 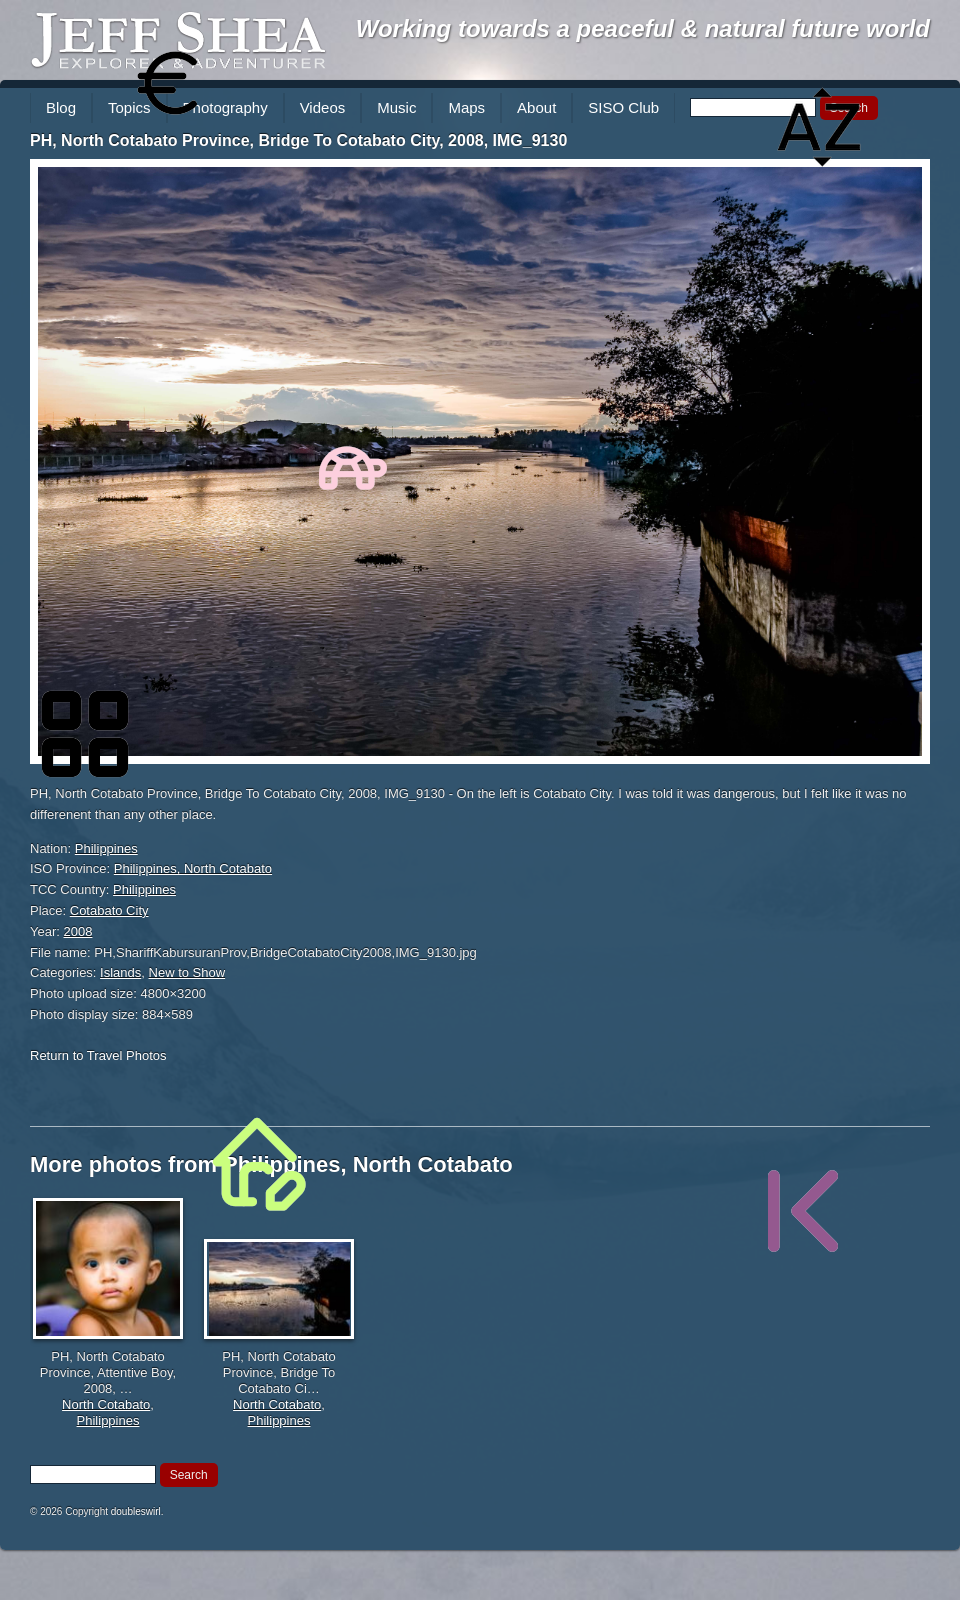 I want to click on open app grid or launcher, so click(x=85, y=734).